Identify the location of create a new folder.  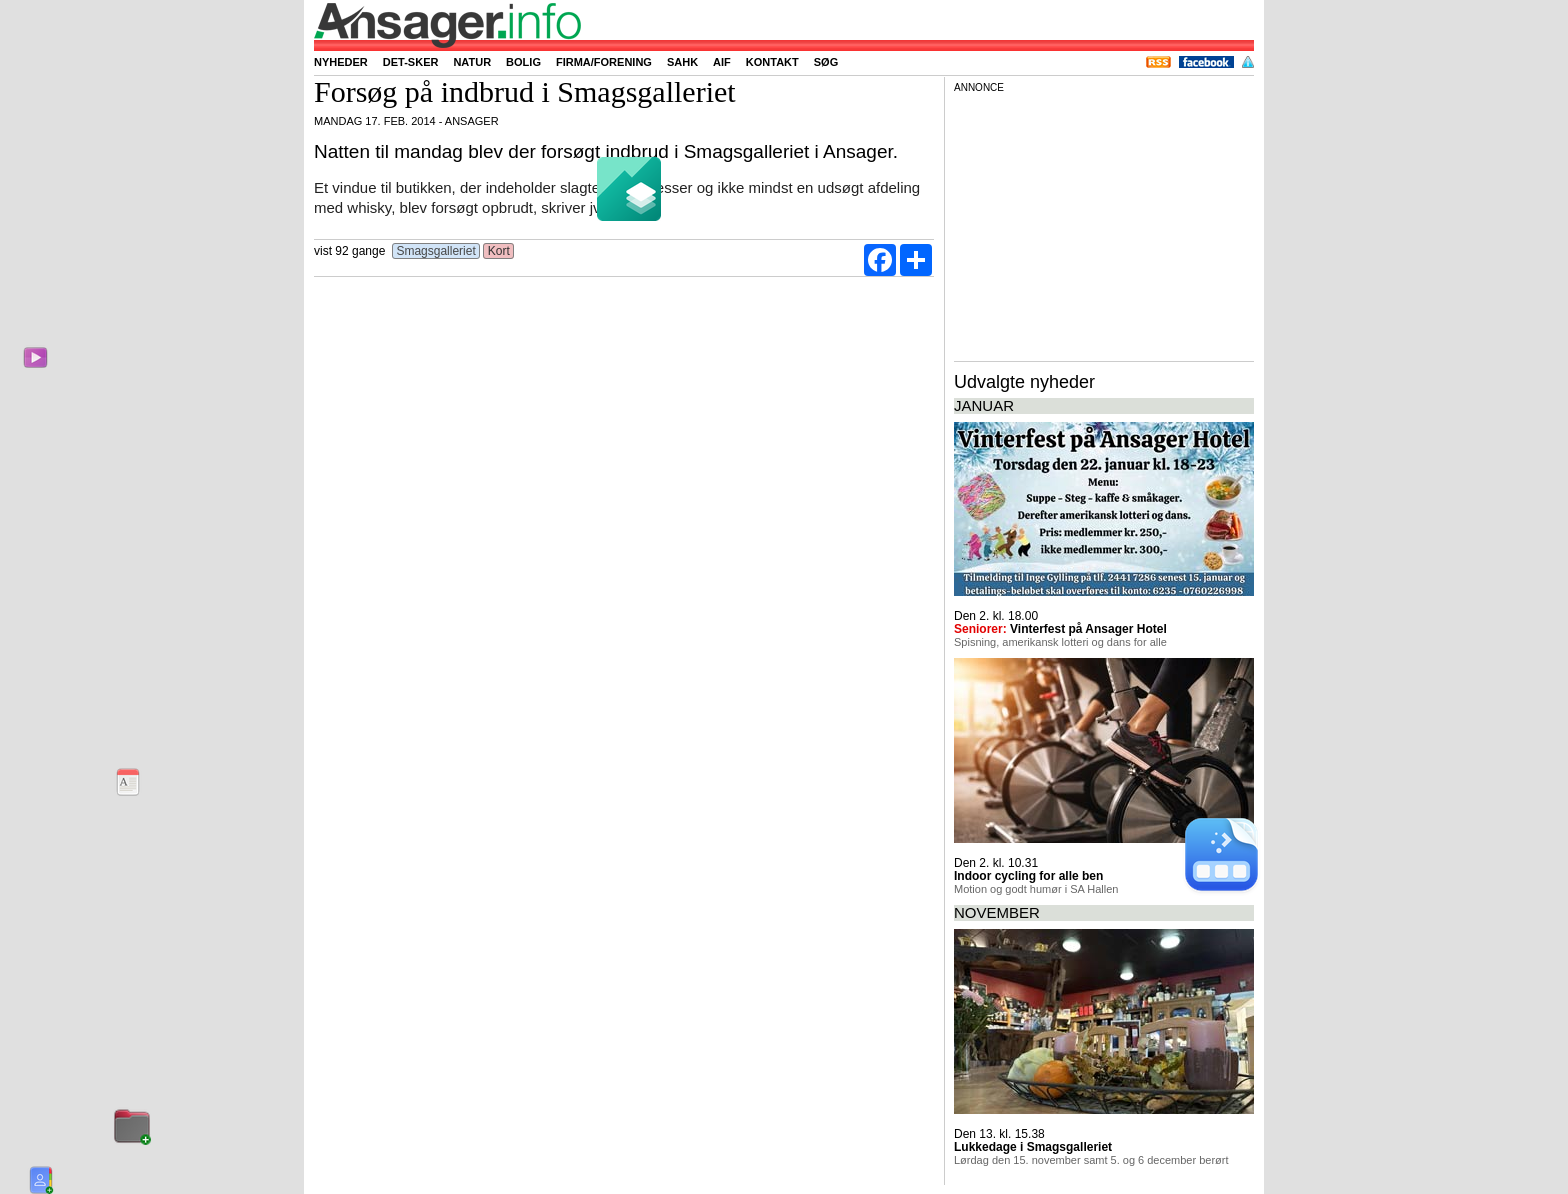
(132, 1126).